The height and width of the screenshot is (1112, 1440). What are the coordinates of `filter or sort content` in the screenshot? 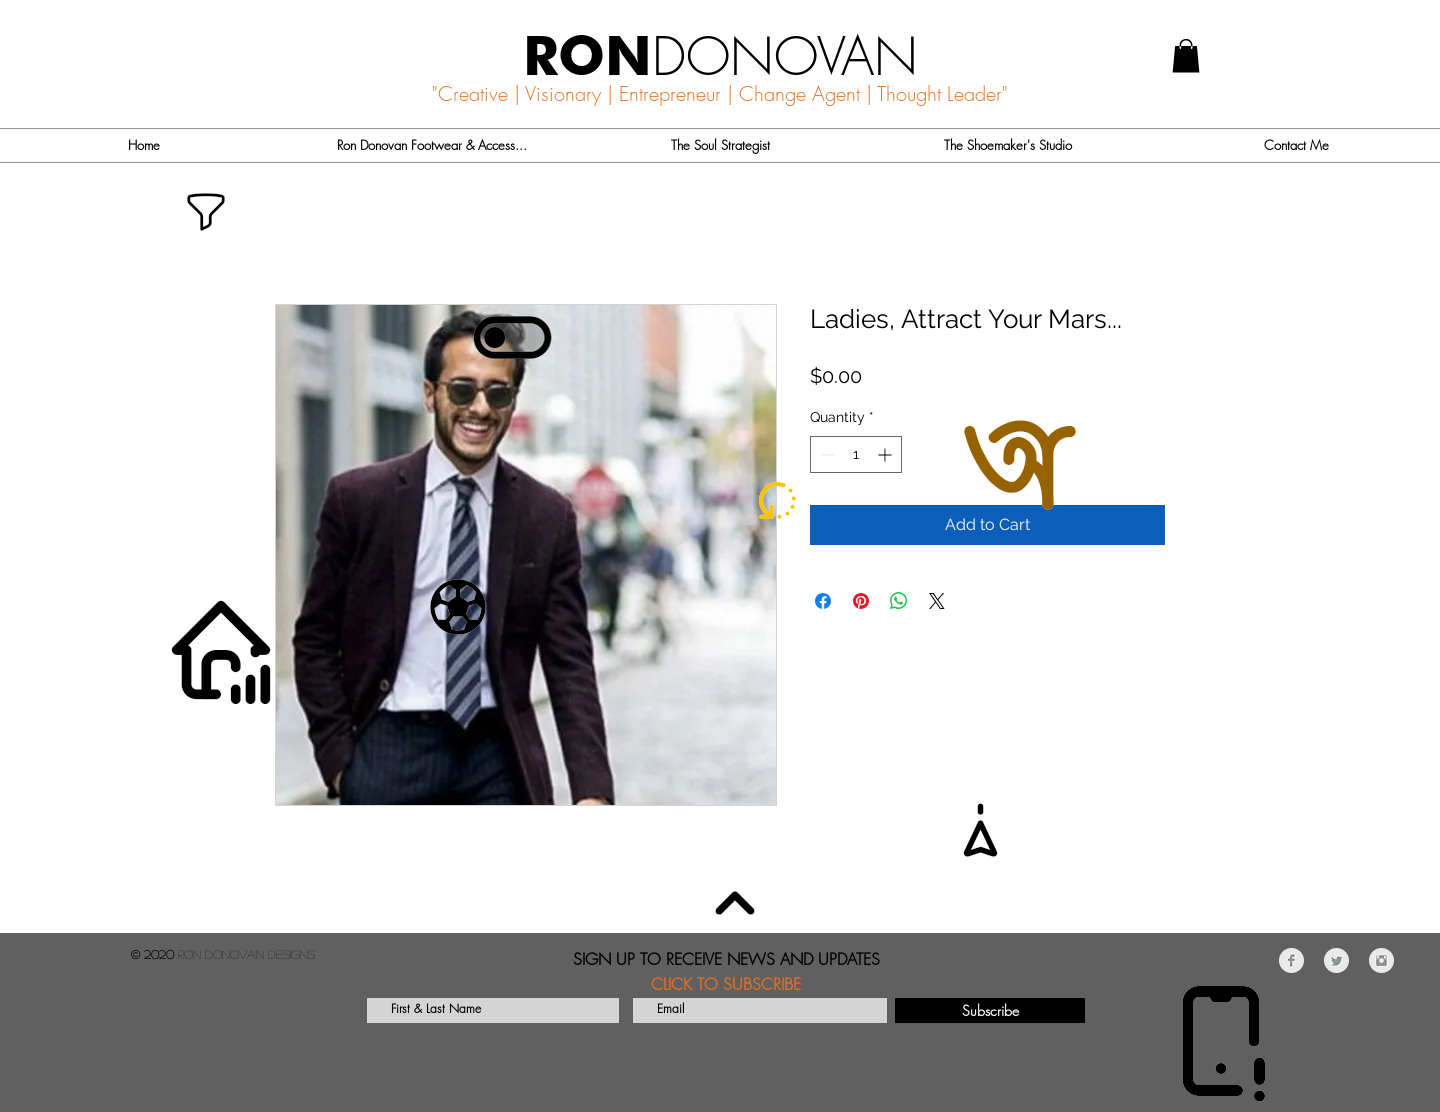 It's located at (206, 212).